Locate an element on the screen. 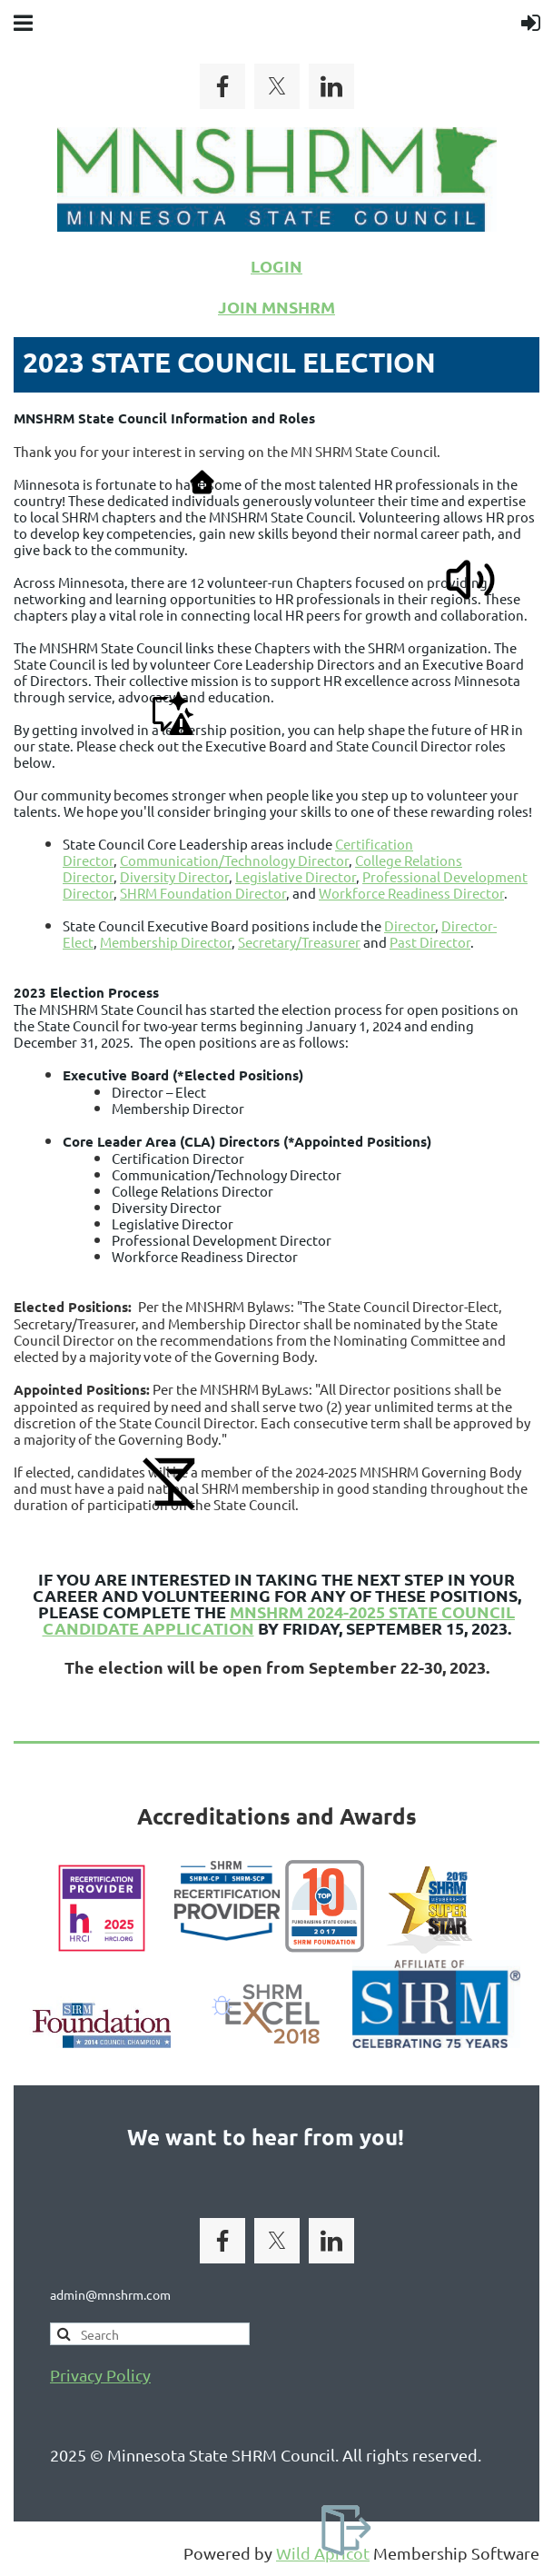  indicates alcohol-free zone or no drinks allowed is located at coordinates (171, 1482).